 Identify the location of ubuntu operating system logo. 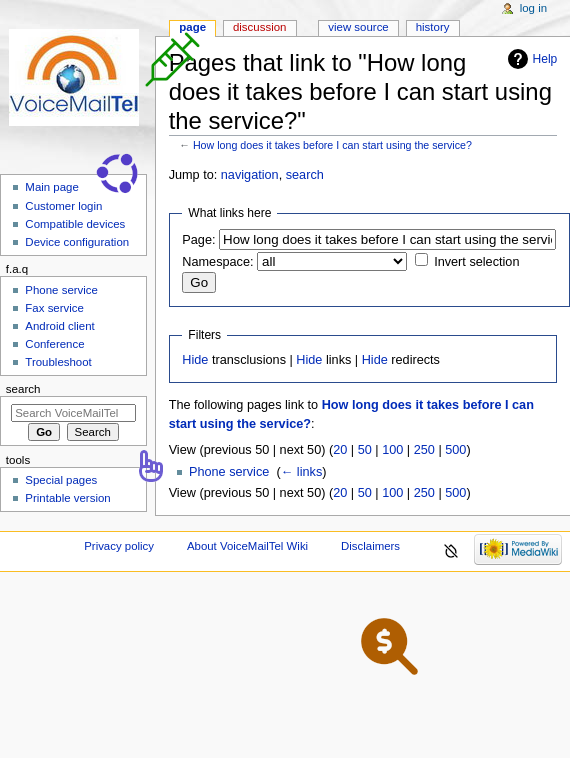
(118, 173).